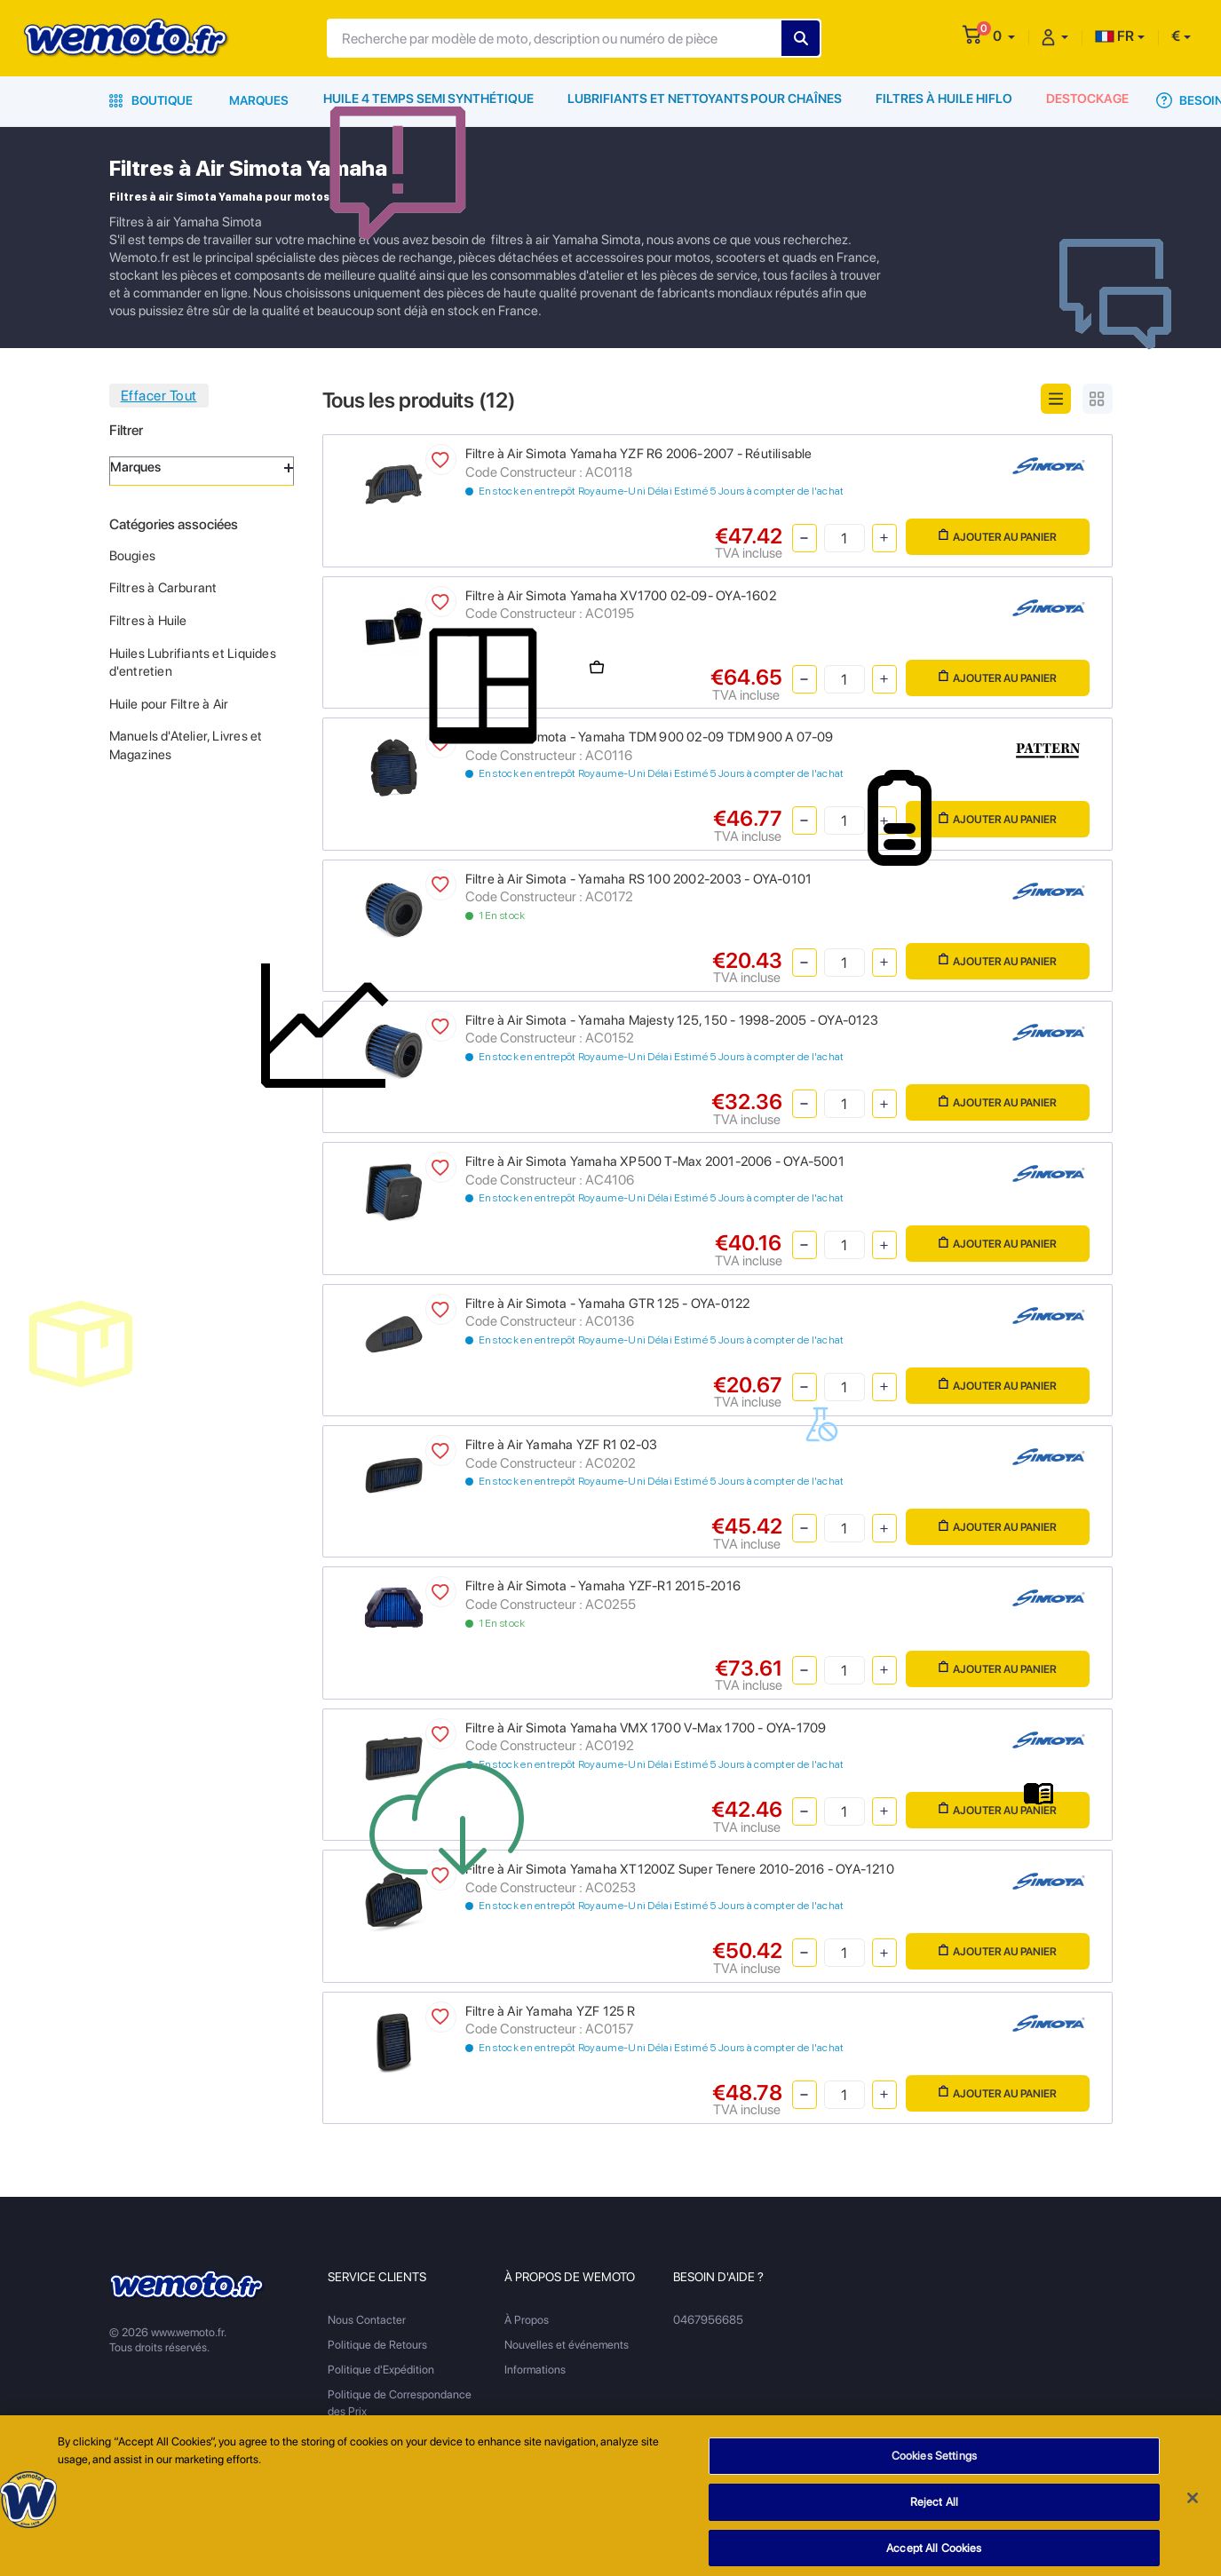 This screenshot has width=1221, height=2576. I want to click on open menu or documentation, so click(1039, 1793).